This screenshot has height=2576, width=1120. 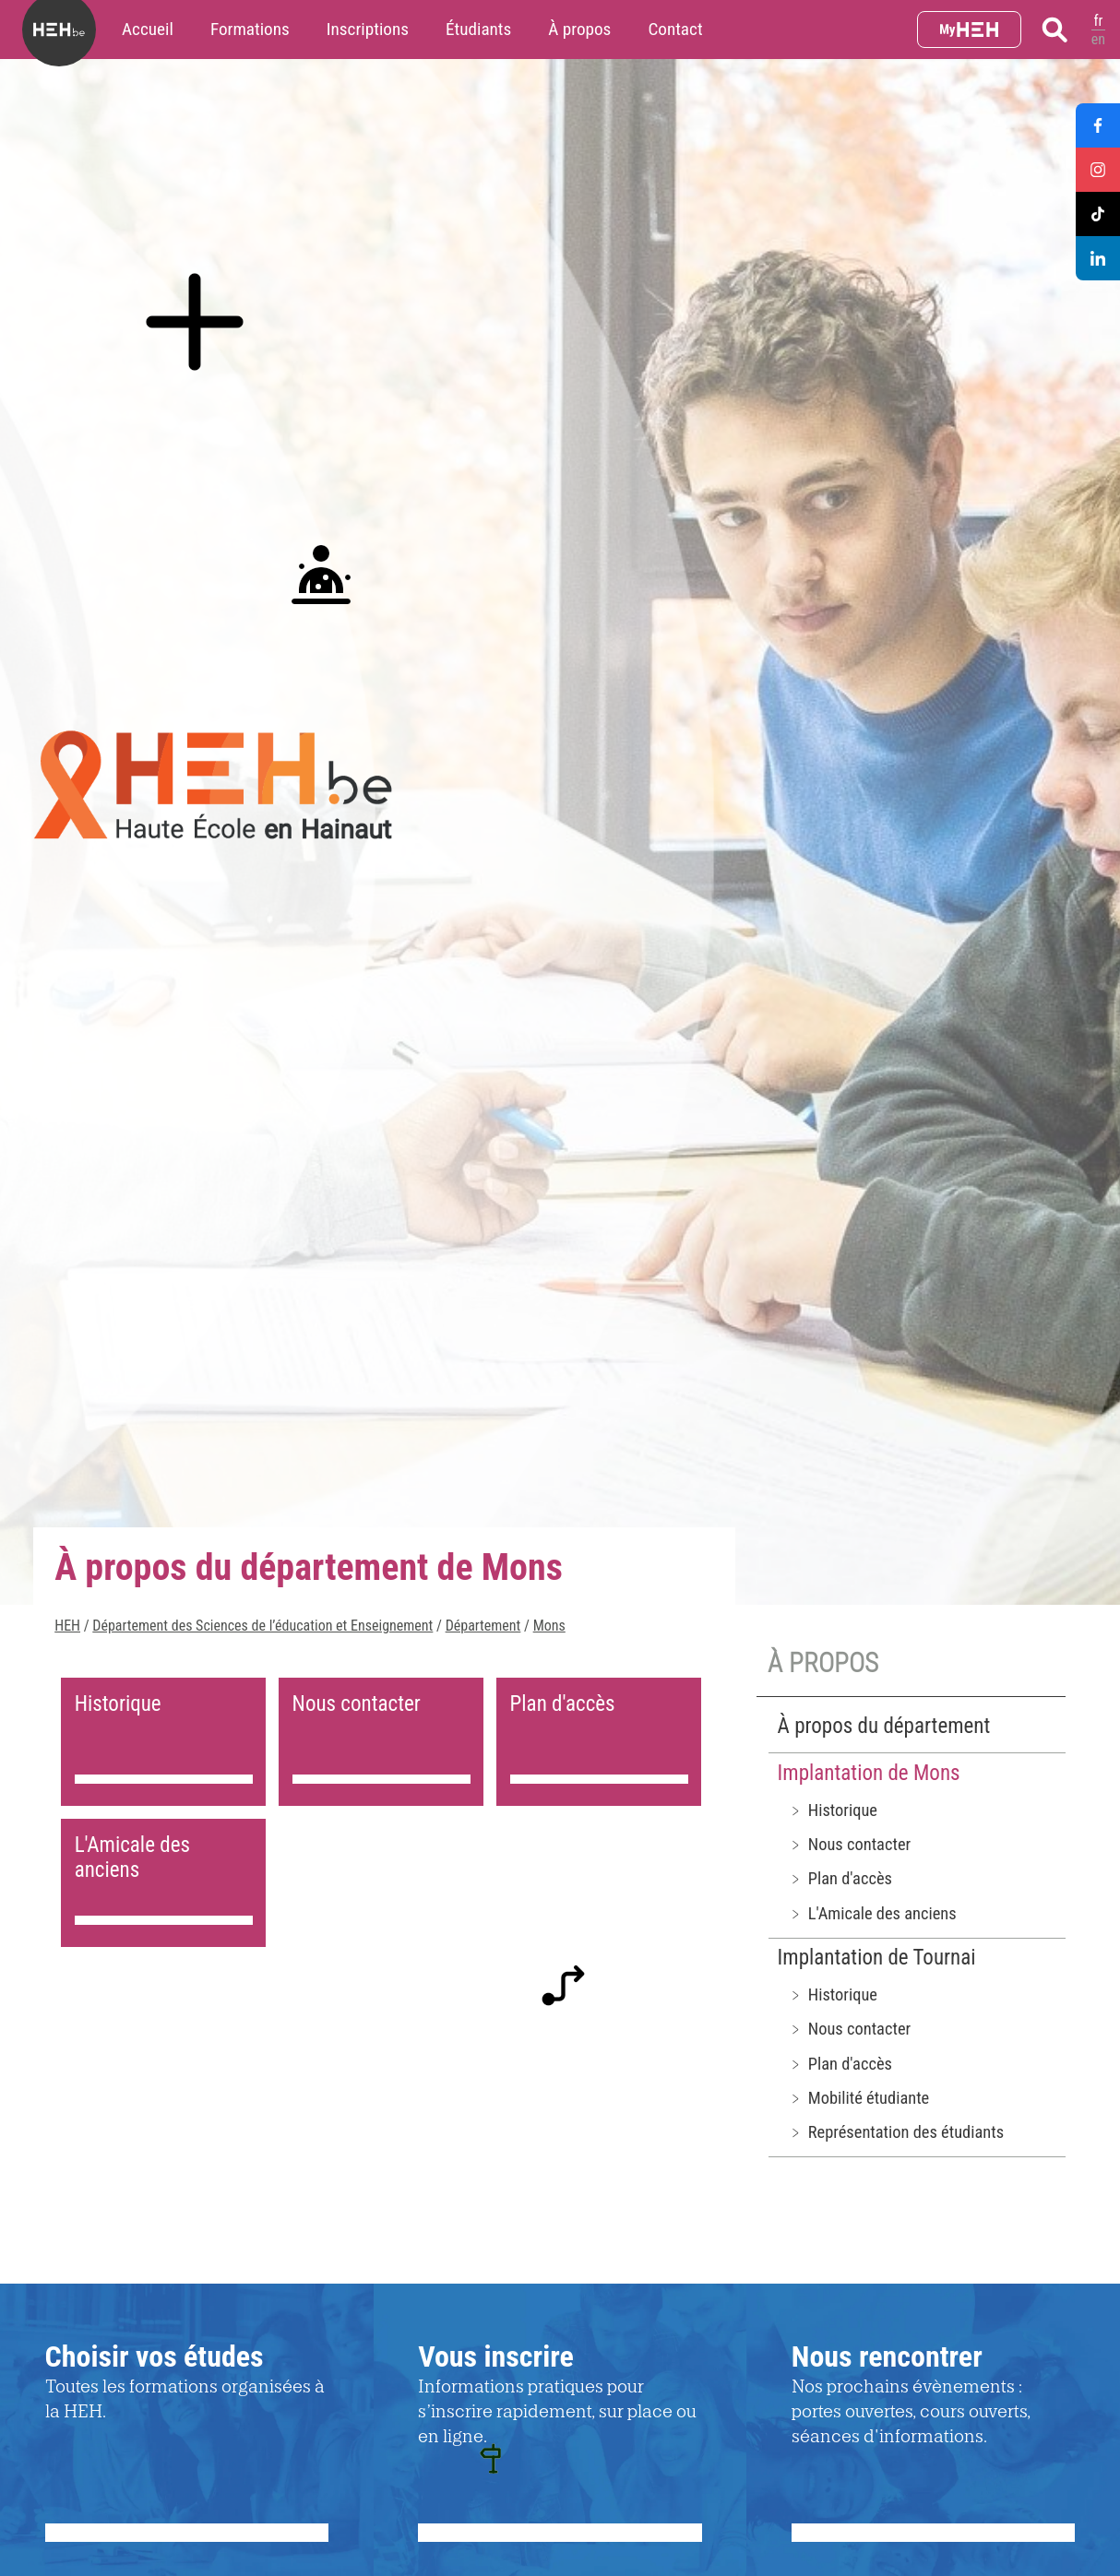 What do you see at coordinates (195, 322) in the screenshot?
I see `add a new item` at bounding box center [195, 322].